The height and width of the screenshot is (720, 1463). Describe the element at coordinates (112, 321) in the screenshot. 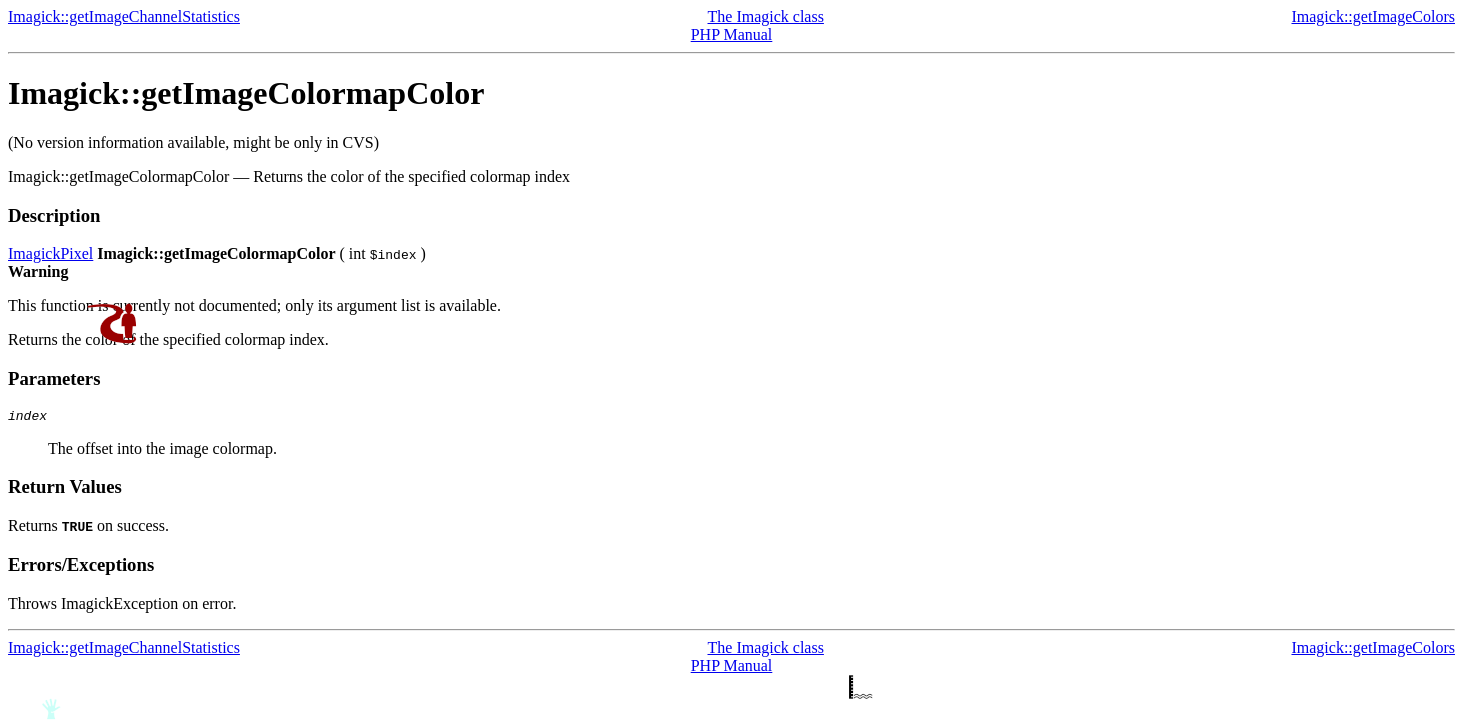

I see `start your journey or adventure` at that location.